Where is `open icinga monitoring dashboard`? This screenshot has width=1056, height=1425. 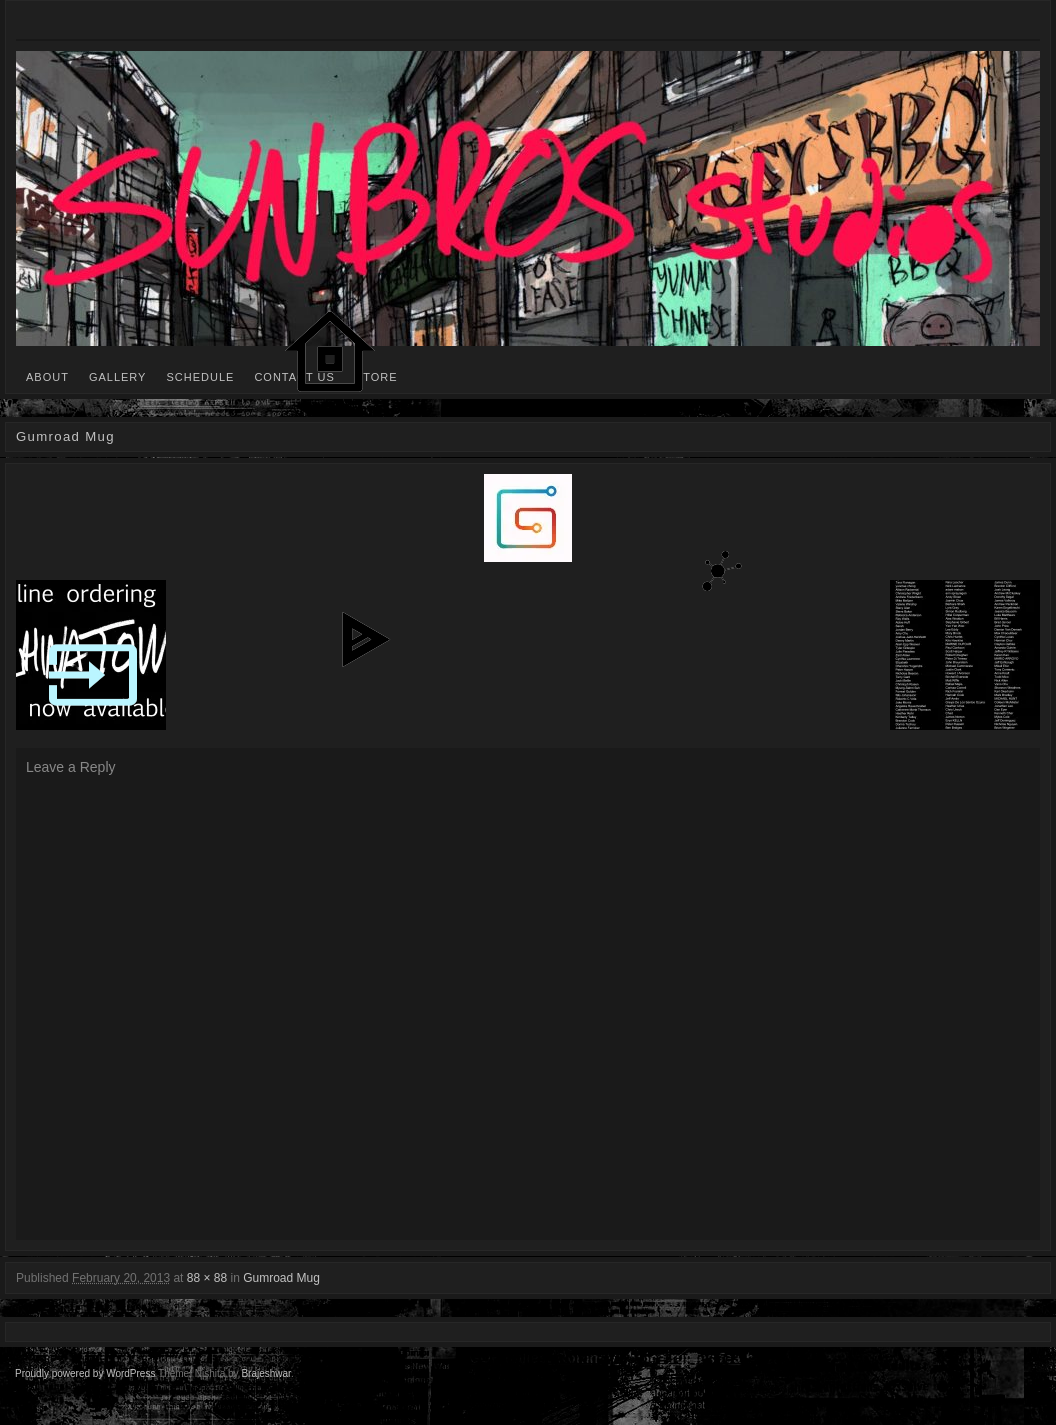
open icinga monitoring dashboard is located at coordinates (722, 571).